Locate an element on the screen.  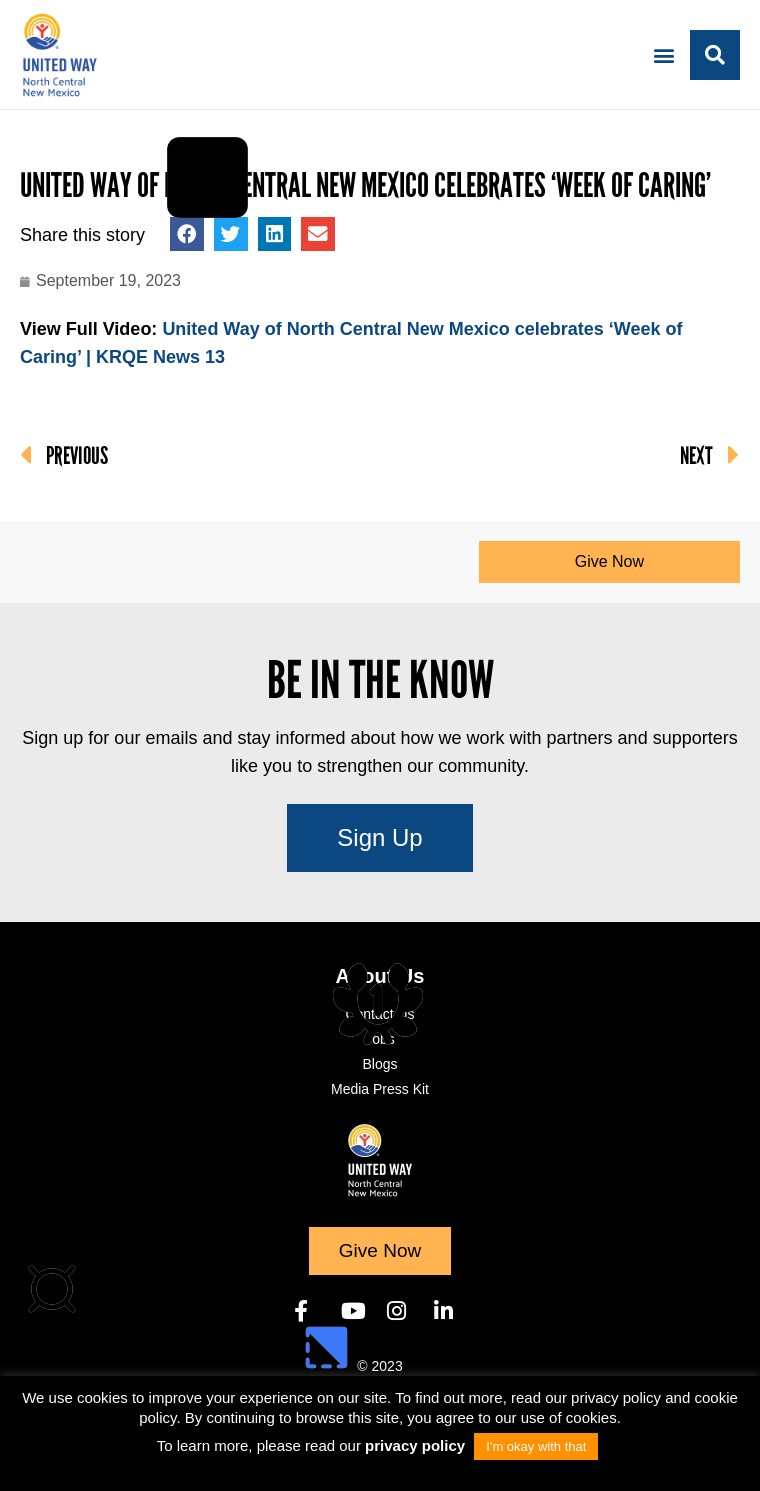
indicates first place or top ranking is located at coordinates (378, 1004).